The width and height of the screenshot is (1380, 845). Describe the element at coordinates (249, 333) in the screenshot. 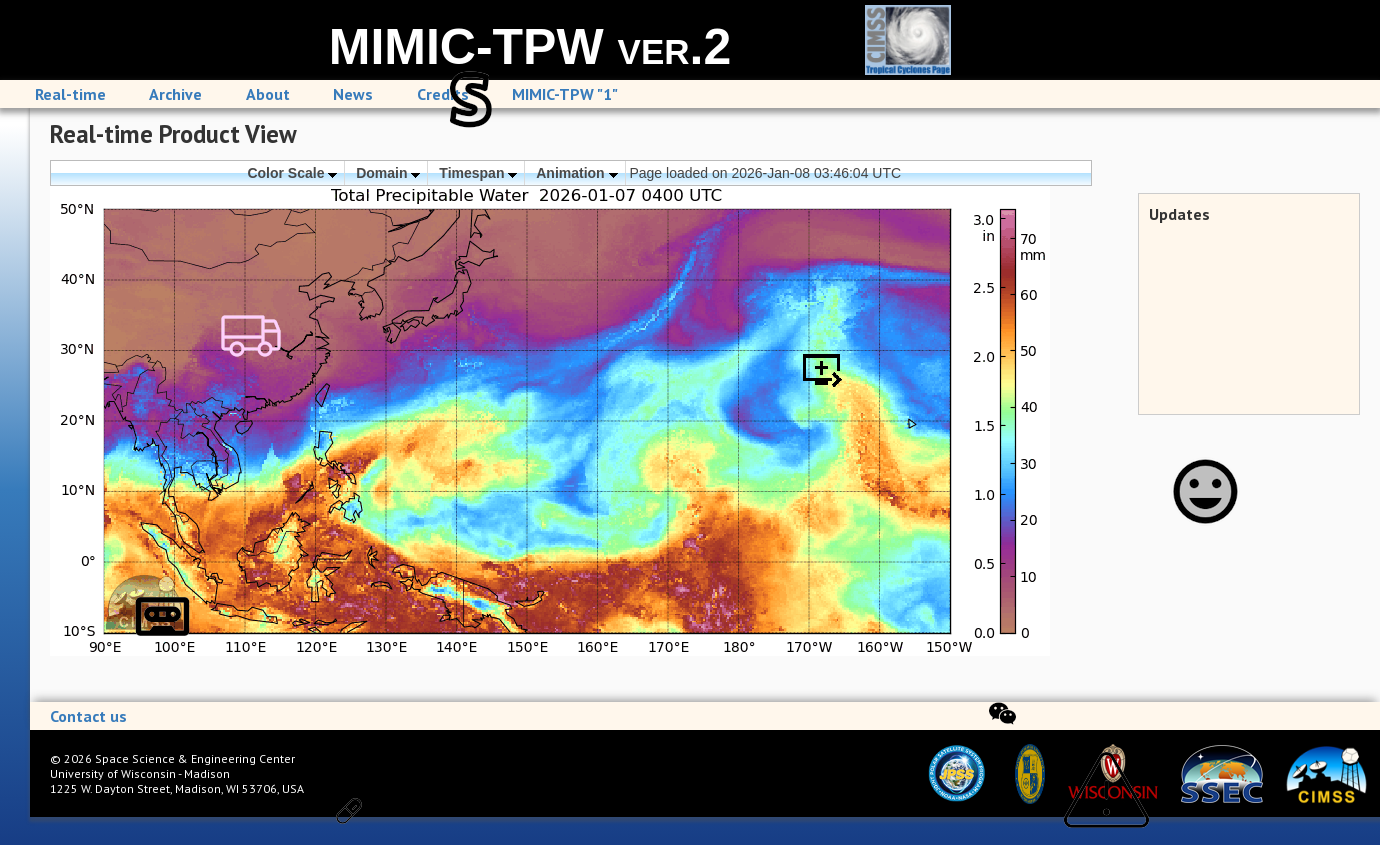

I see `track your delivery status` at that location.